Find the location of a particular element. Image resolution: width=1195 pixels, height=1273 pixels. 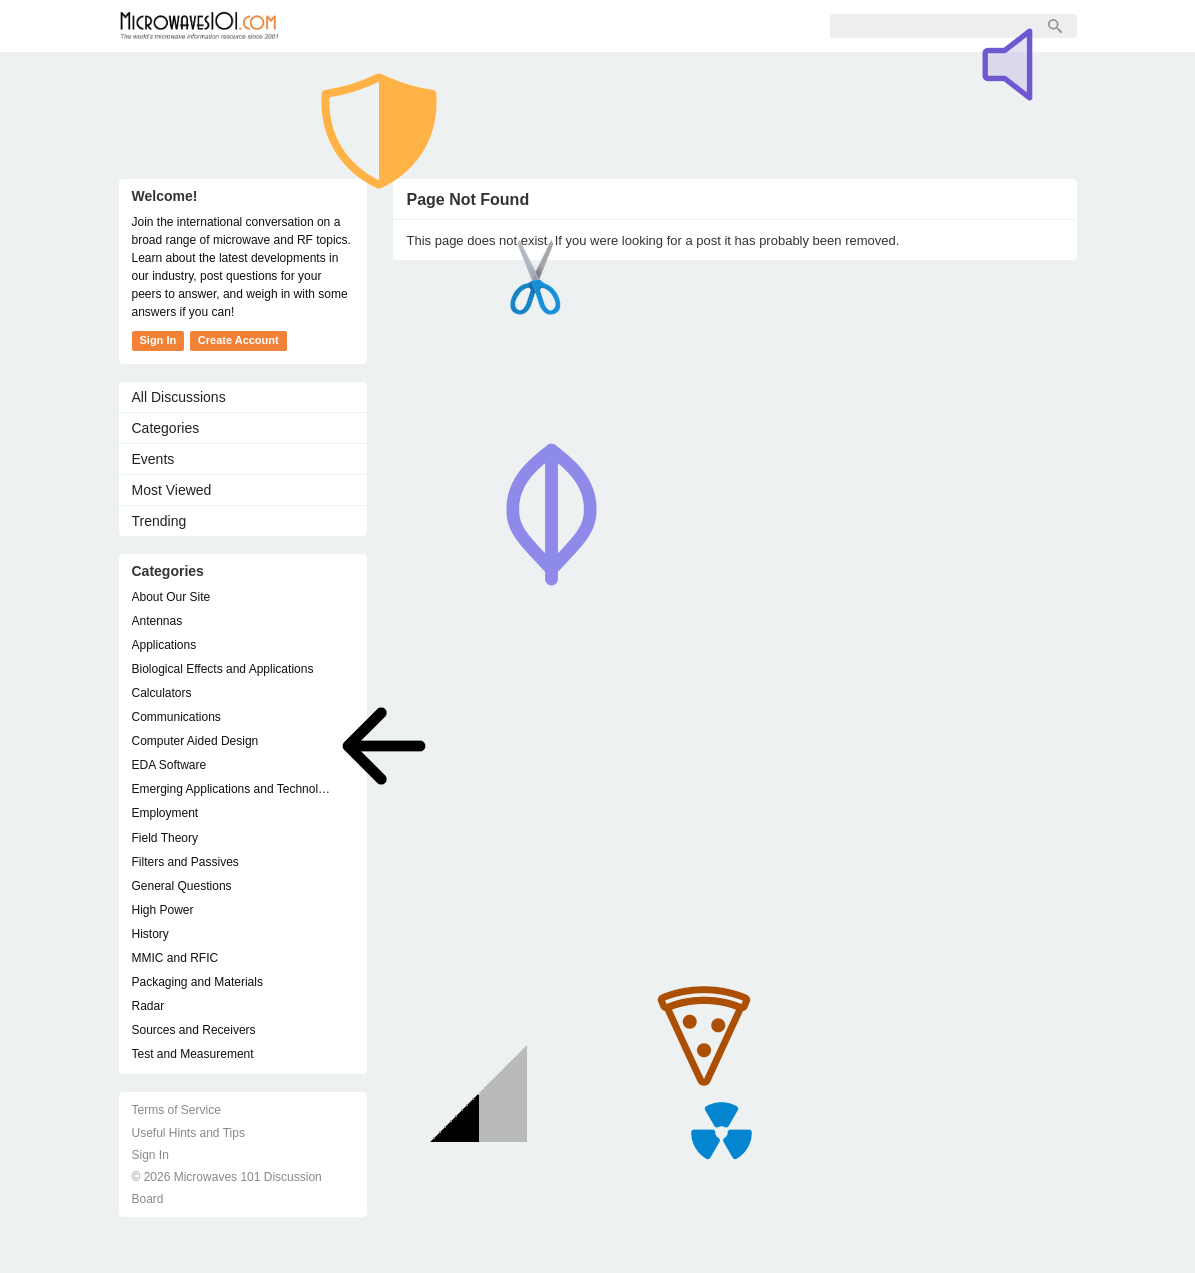

indicates partial security or protection status is located at coordinates (379, 131).